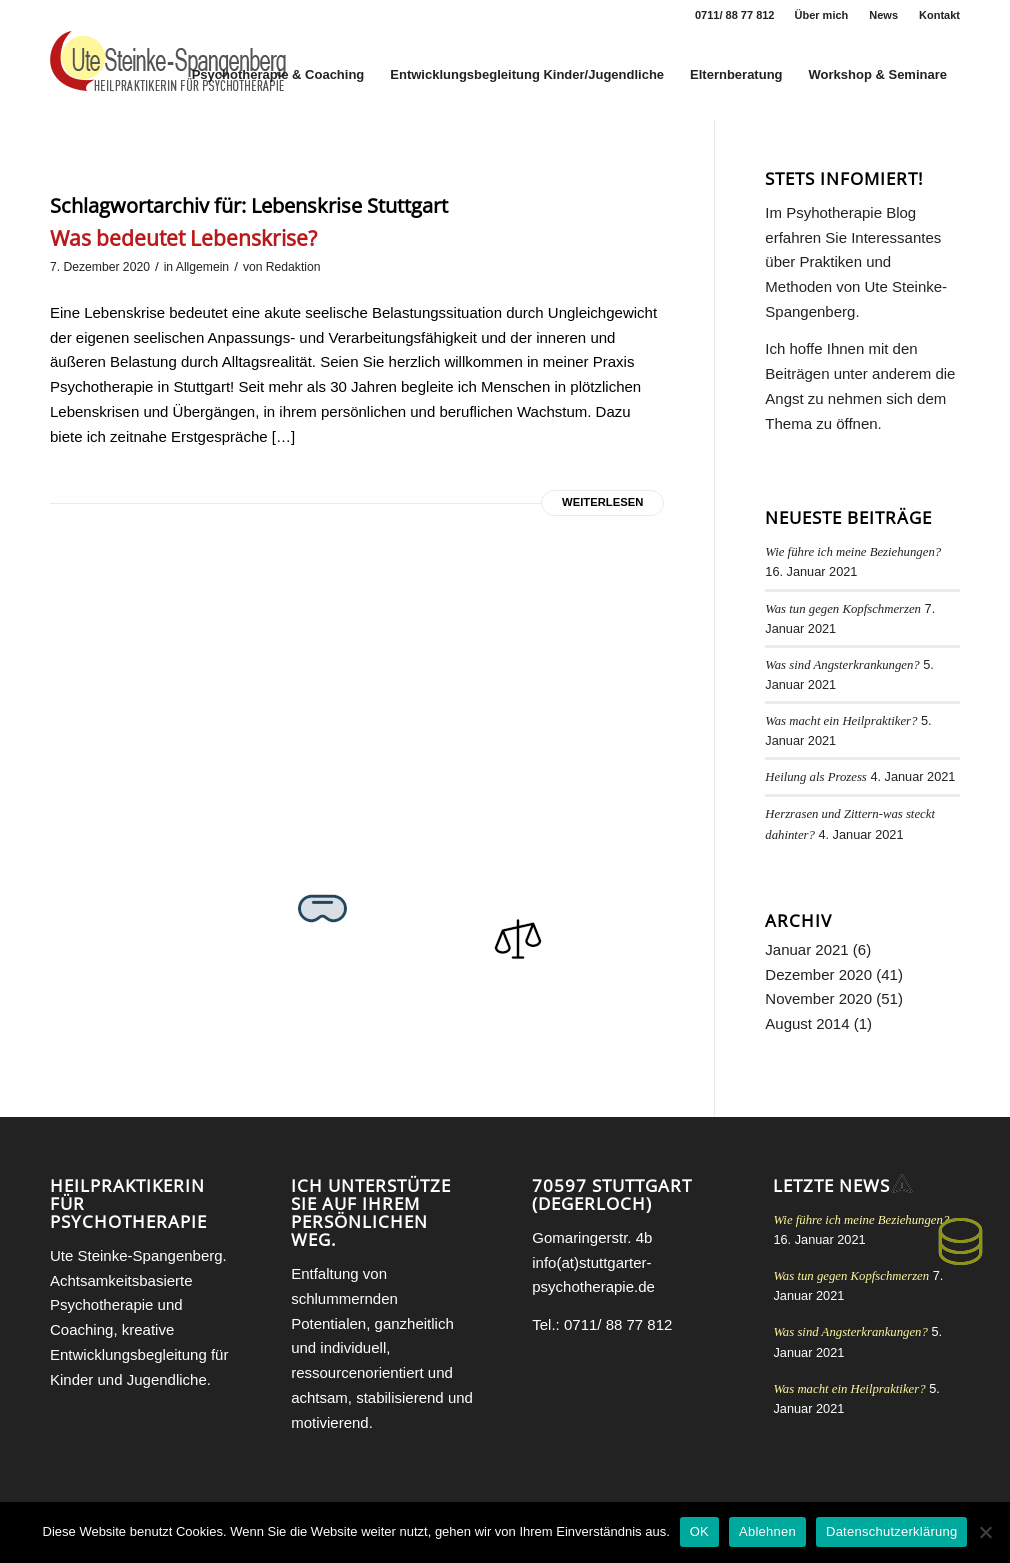  I want to click on access virtual reality or AR settings, so click(322, 908).